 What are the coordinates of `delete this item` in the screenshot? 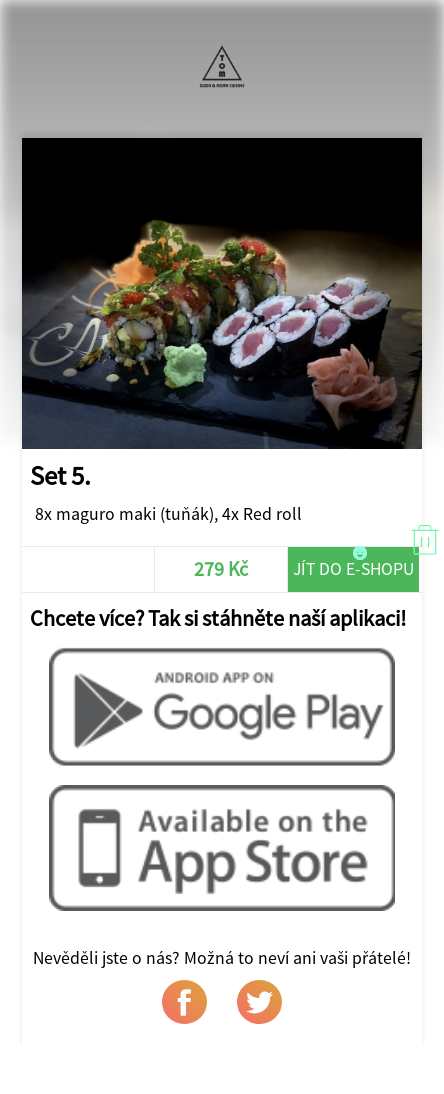 It's located at (425, 541).